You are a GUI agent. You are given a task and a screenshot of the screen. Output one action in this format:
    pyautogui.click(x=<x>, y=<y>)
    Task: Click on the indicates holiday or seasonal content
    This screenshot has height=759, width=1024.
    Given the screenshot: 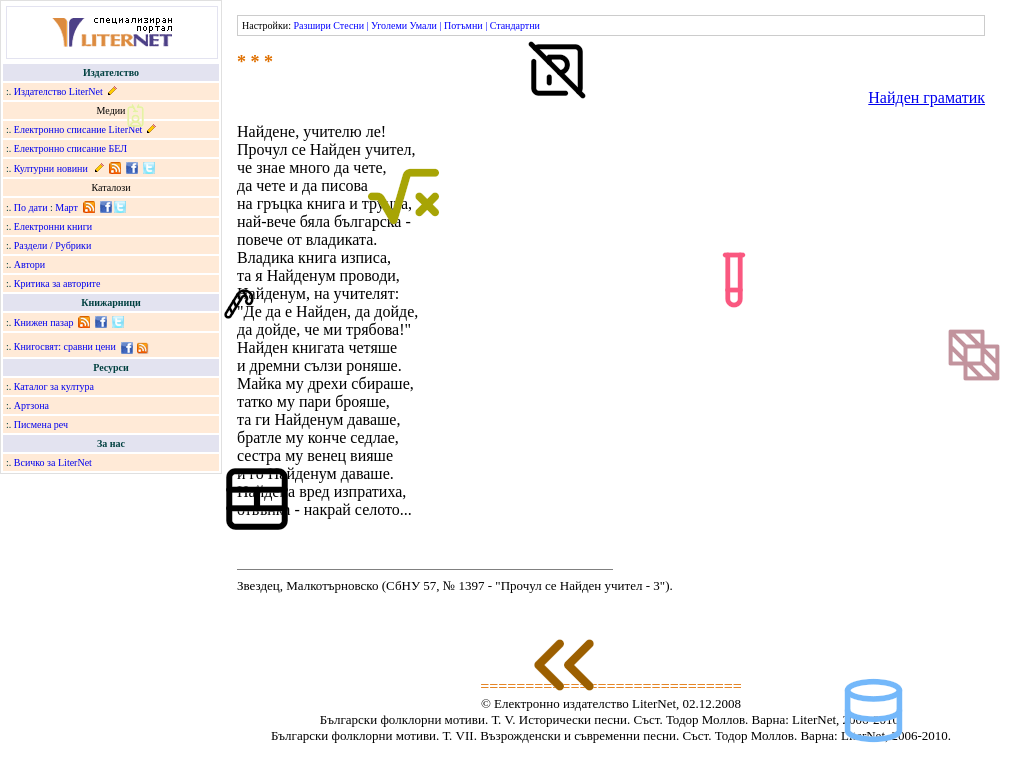 What is the action you would take?
    pyautogui.click(x=239, y=304)
    